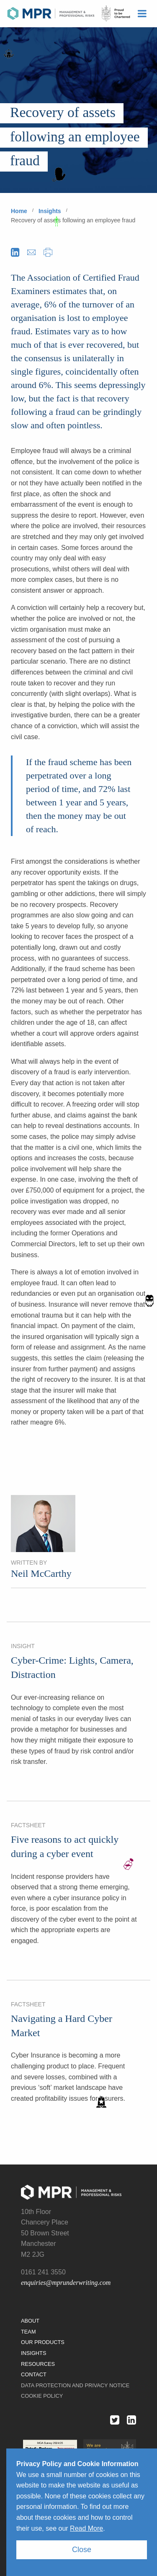 The image size is (157, 2576). Describe the element at coordinates (101, 2102) in the screenshot. I see `access shrine or altar features in gameplay` at that location.